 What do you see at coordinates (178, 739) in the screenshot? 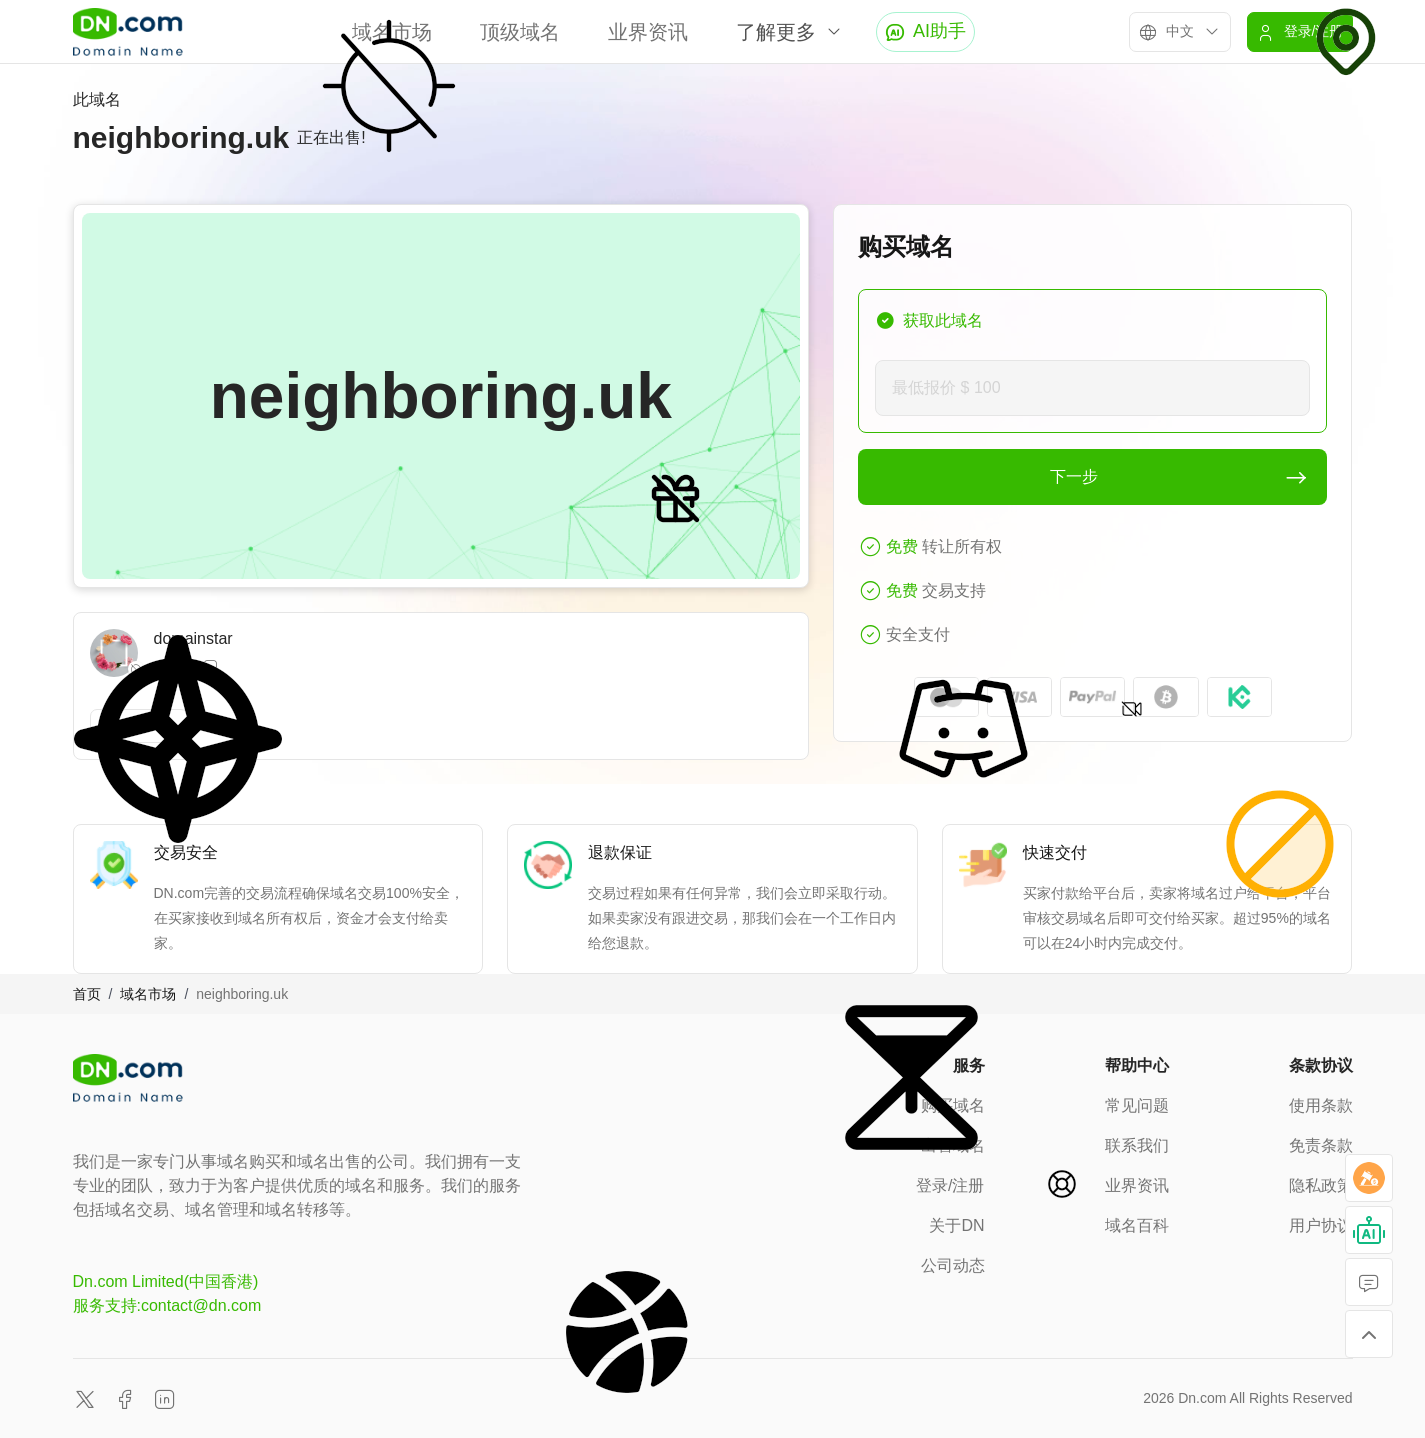
I see `view compass or navigation orientation` at bounding box center [178, 739].